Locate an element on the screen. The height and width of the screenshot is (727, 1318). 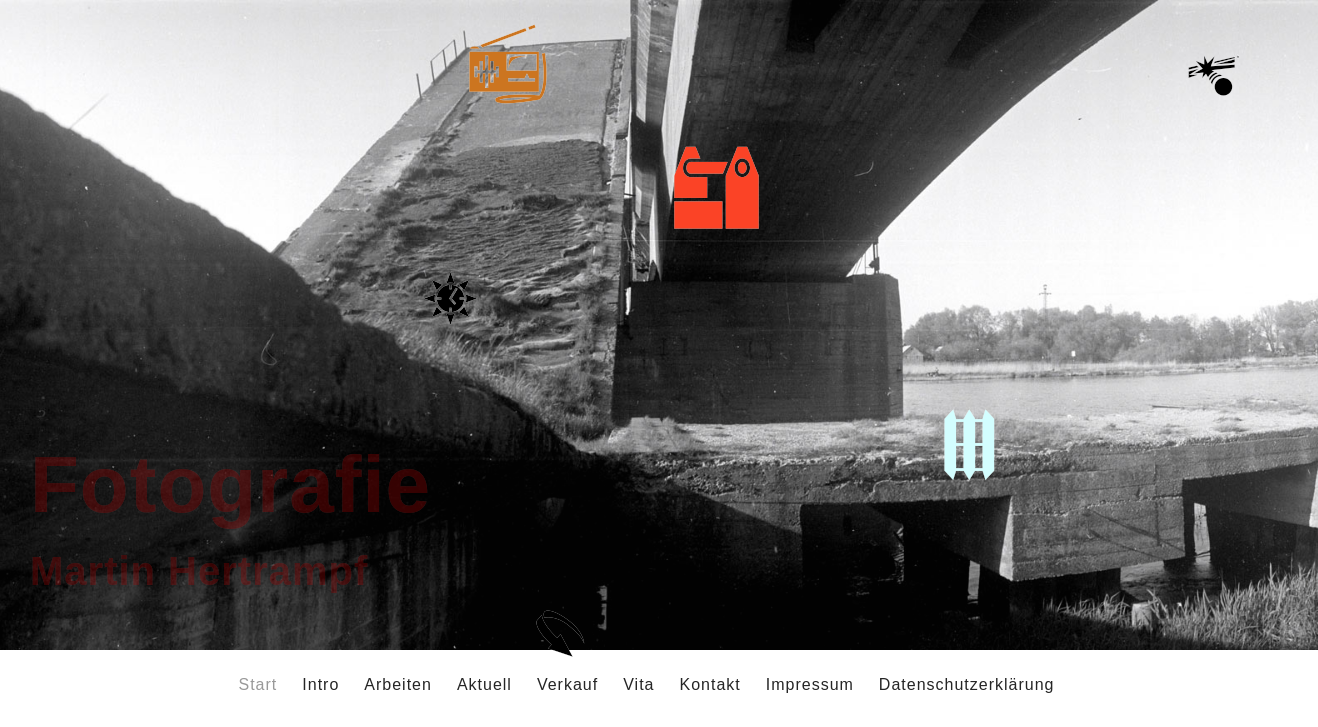
access radio or audio streaming features is located at coordinates (508, 64).